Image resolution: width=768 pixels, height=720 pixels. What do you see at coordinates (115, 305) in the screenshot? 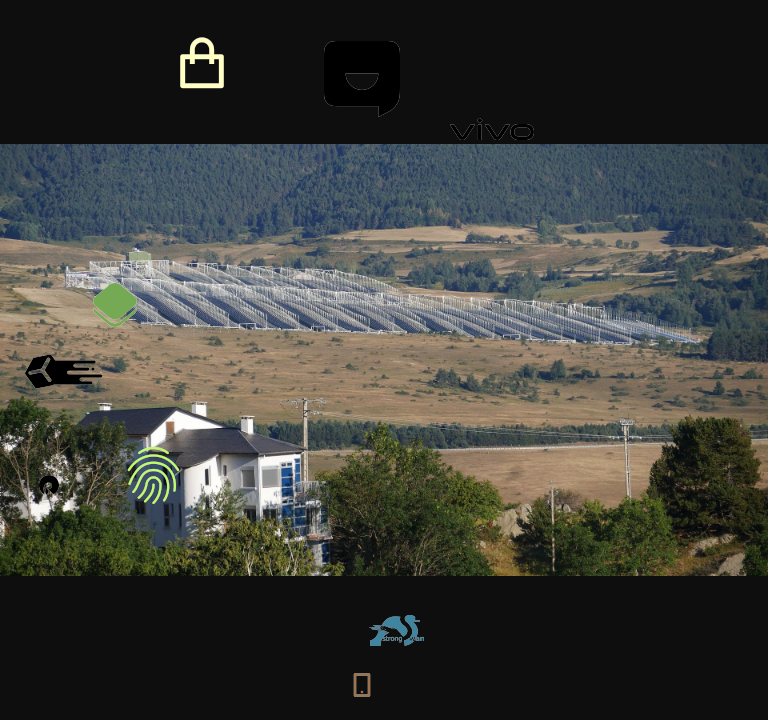
I see `openlayers mapping library logo` at bounding box center [115, 305].